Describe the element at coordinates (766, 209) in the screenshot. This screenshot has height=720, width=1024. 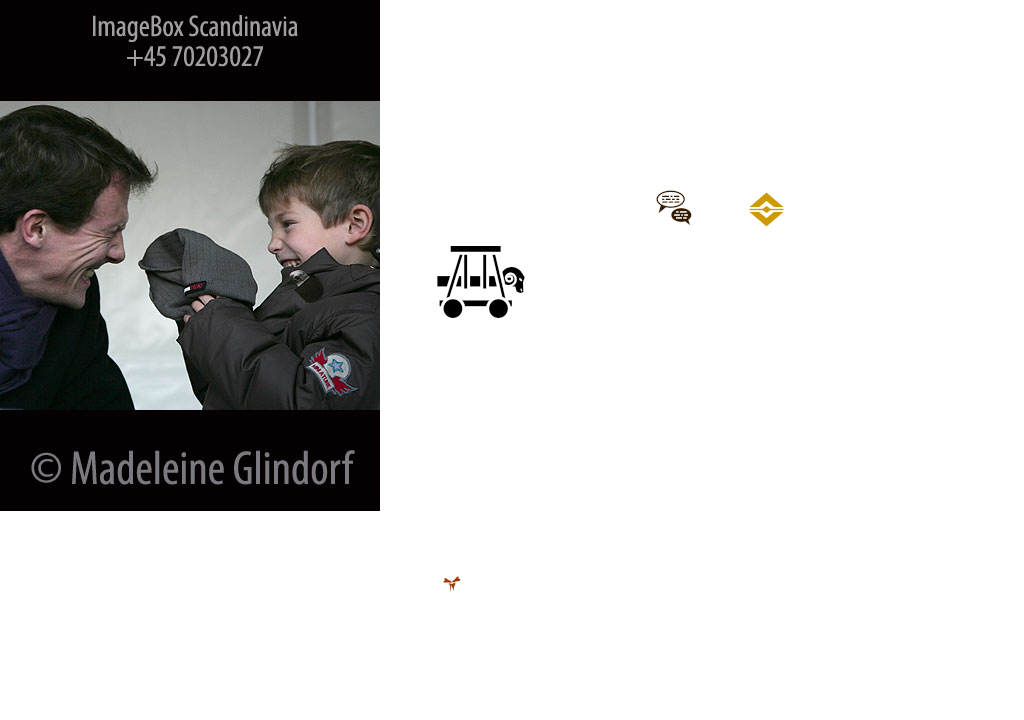
I see `place a virtual marker or waypoint in-game` at that location.